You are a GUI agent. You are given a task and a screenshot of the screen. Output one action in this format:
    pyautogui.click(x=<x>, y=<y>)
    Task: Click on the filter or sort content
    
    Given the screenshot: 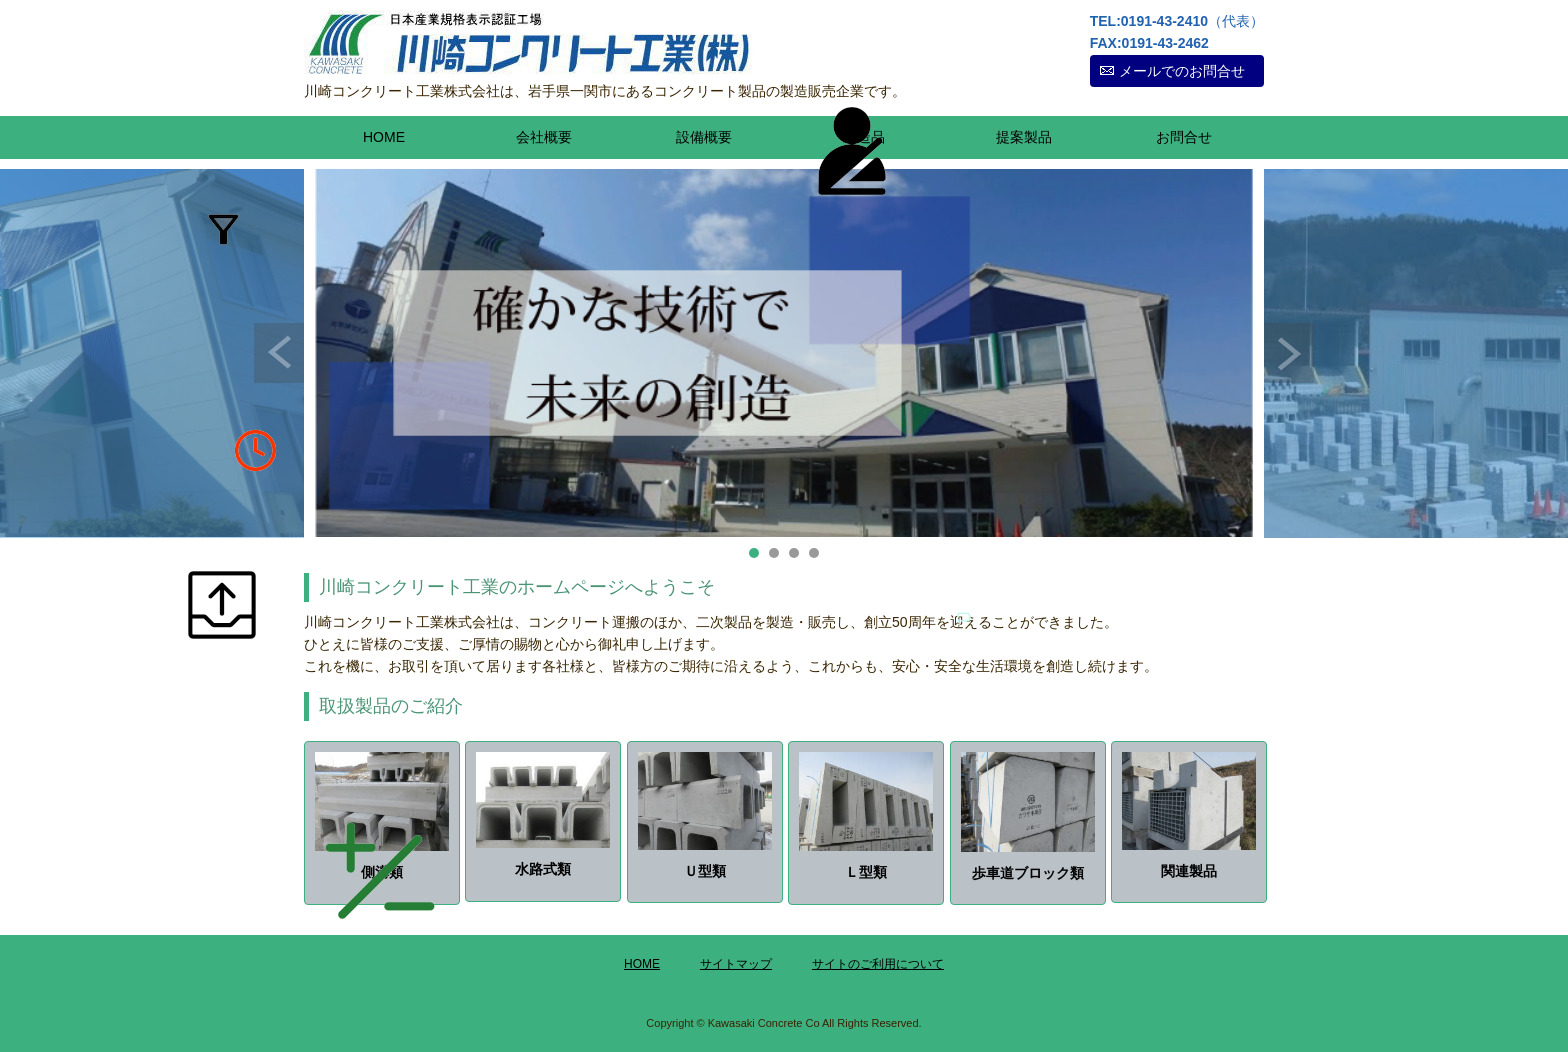 What is the action you would take?
    pyautogui.click(x=223, y=229)
    